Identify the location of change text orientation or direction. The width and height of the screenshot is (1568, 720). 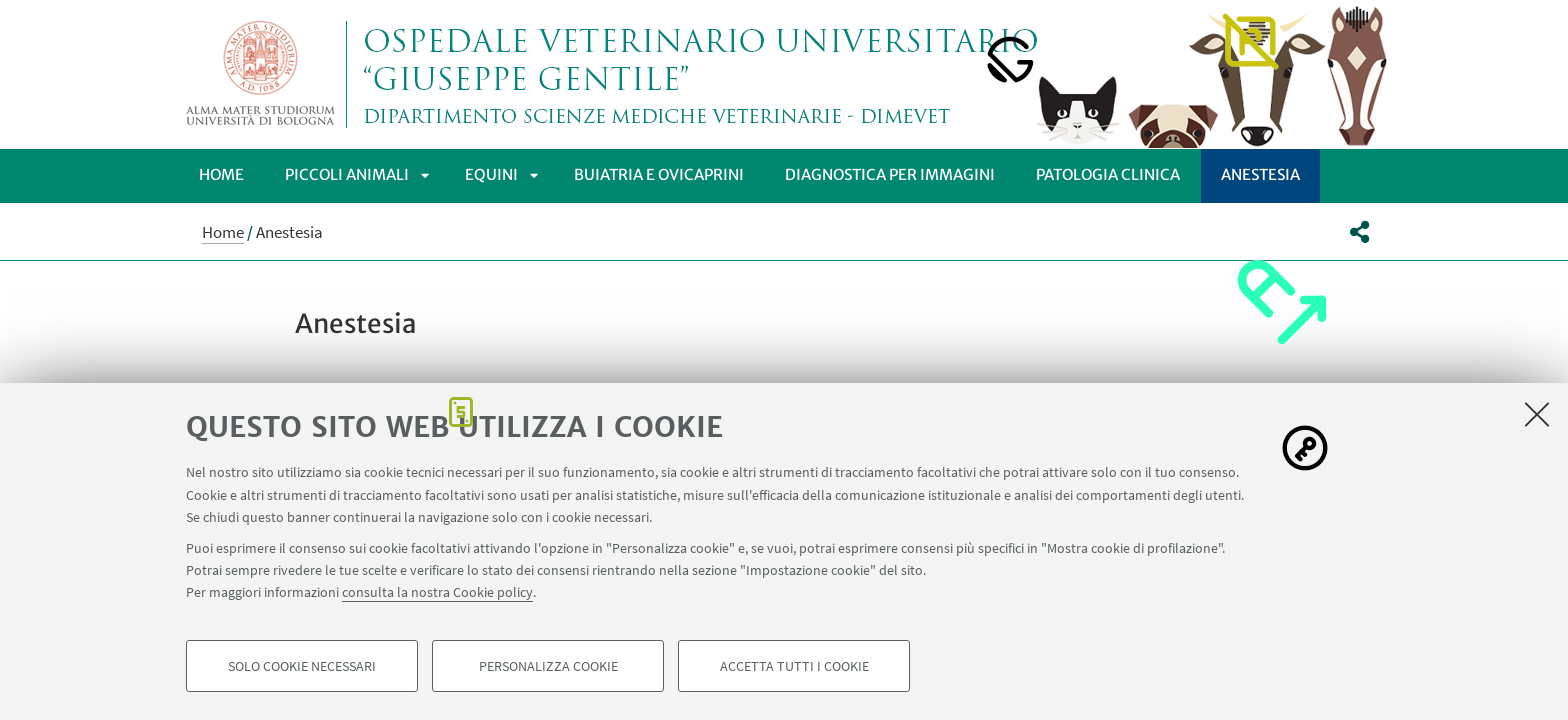
(1282, 300).